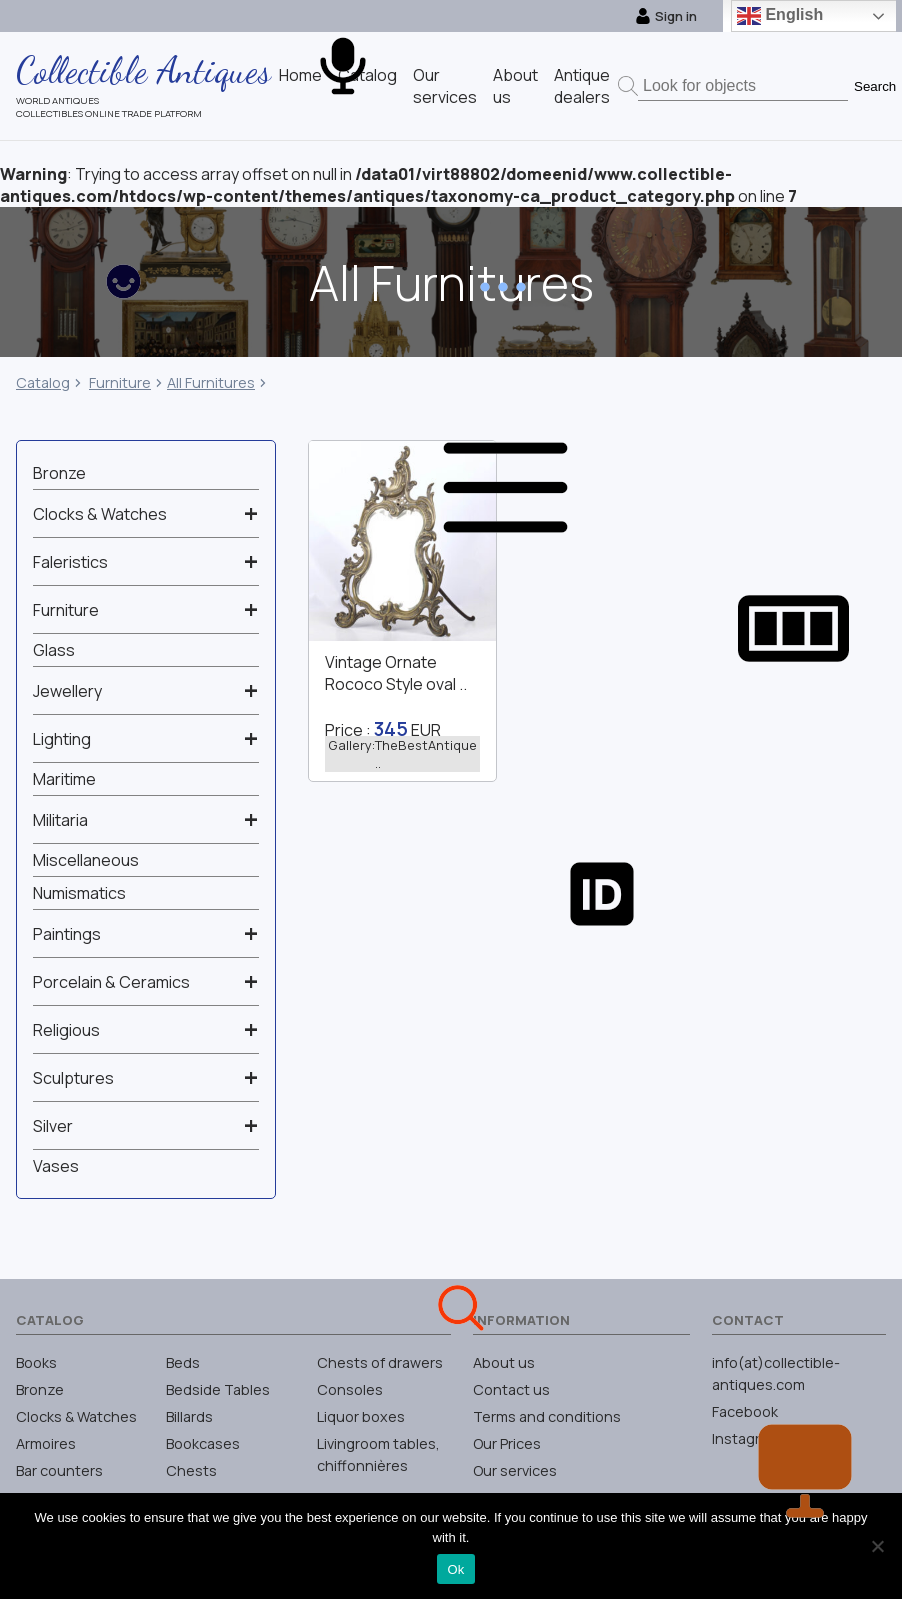  What do you see at coordinates (505, 487) in the screenshot?
I see `open text channel or messaging` at bounding box center [505, 487].